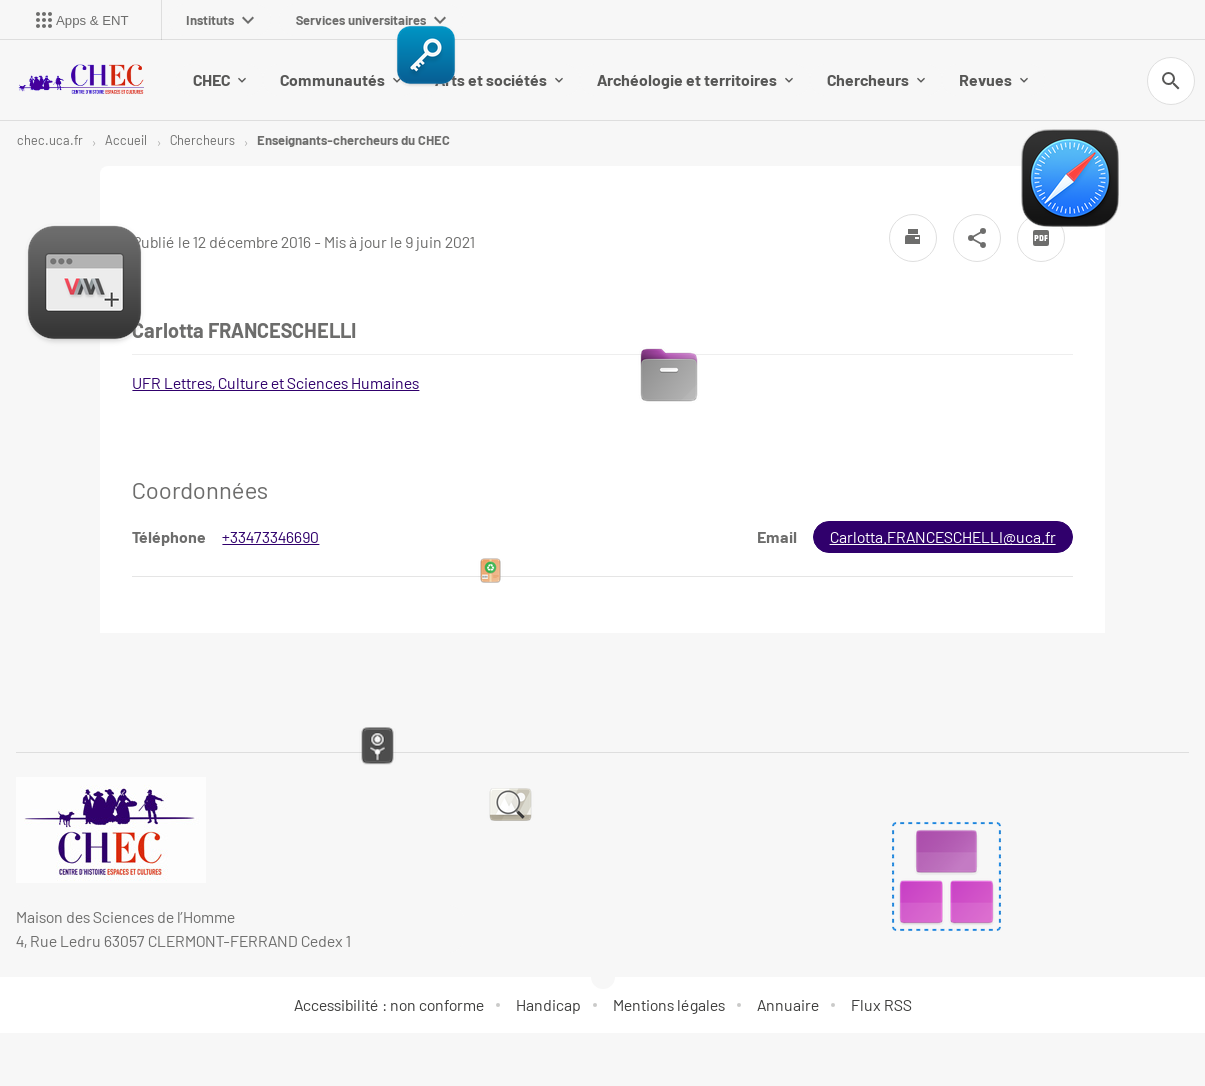  Describe the element at coordinates (426, 55) in the screenshot. I see `open nextcloud password manager` at that location.